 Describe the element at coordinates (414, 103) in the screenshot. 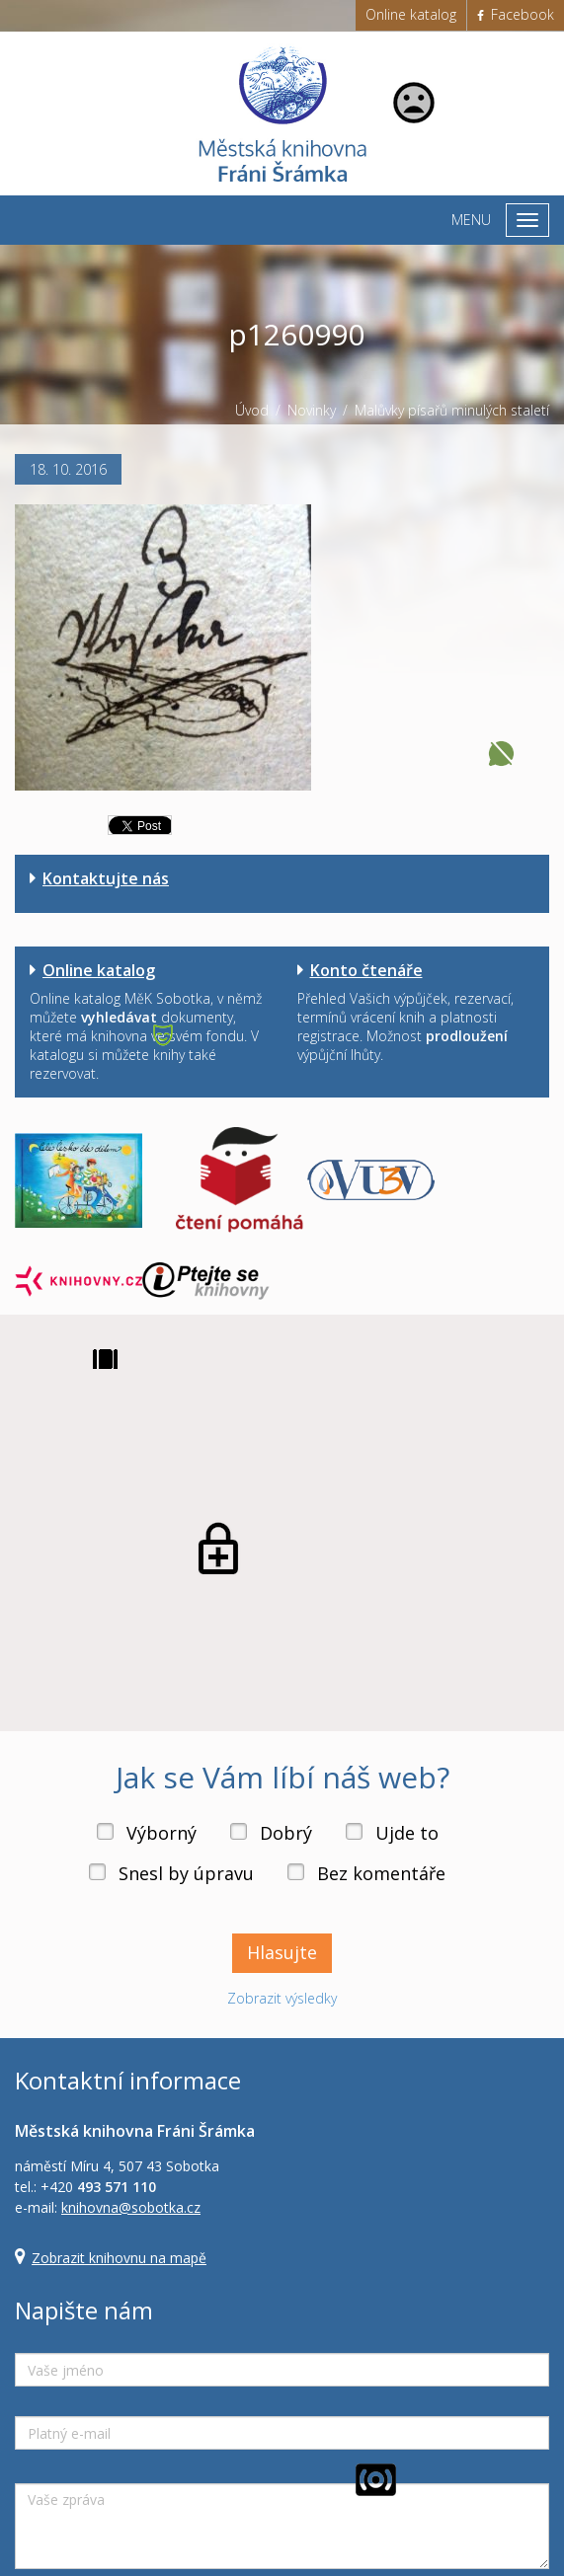

I see `indicate a negative reaction or dislike` at that location.